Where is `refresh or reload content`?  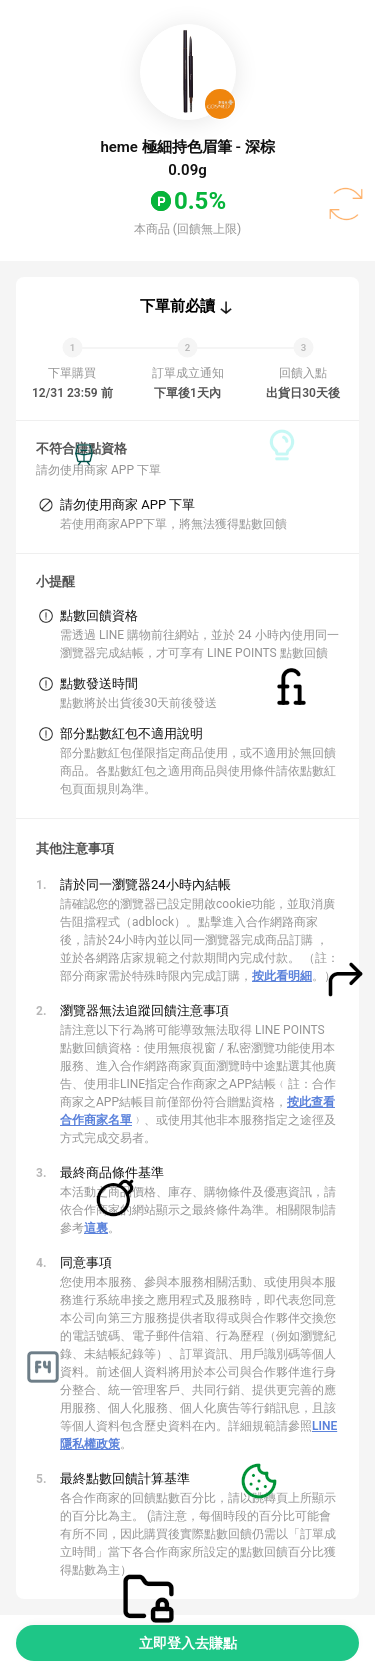 refresh or reload content is located at coordinates (346, 204).